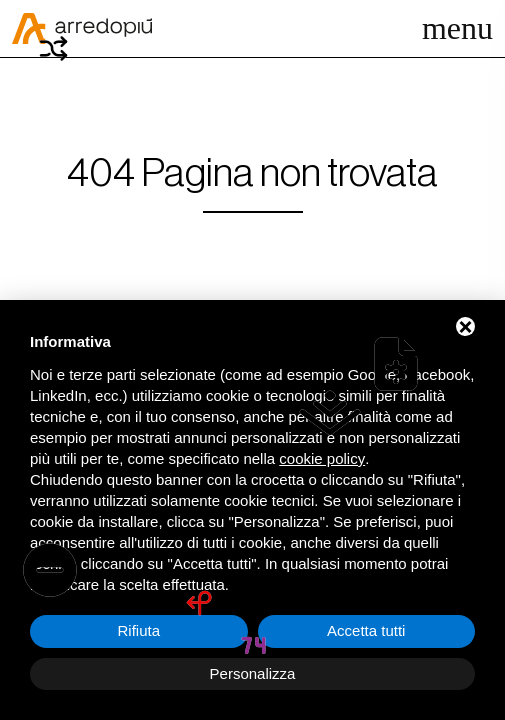 The width and height of the screenshot is (505, 720). Describe the element at coordinates (198, 602) in the screenshot. I see `undo or go back to previous state` at that location.